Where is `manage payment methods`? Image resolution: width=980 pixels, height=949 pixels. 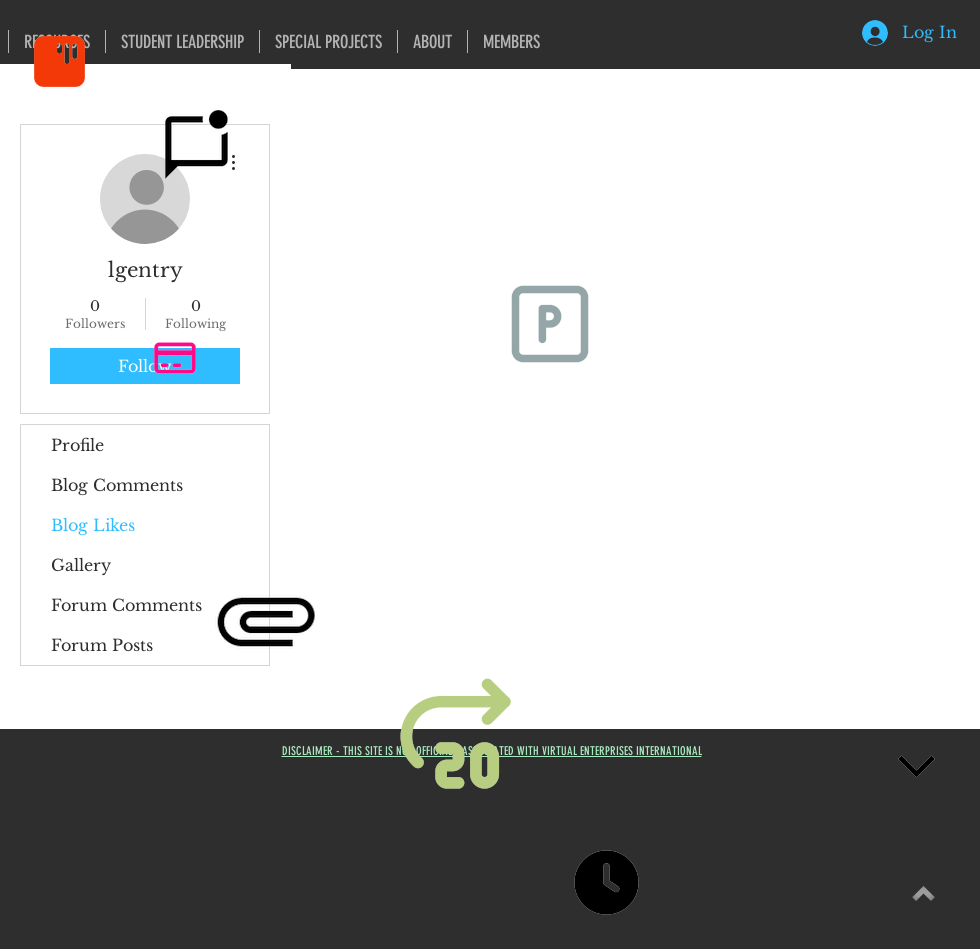 manage payment methods is located at coordinates (175, 358).